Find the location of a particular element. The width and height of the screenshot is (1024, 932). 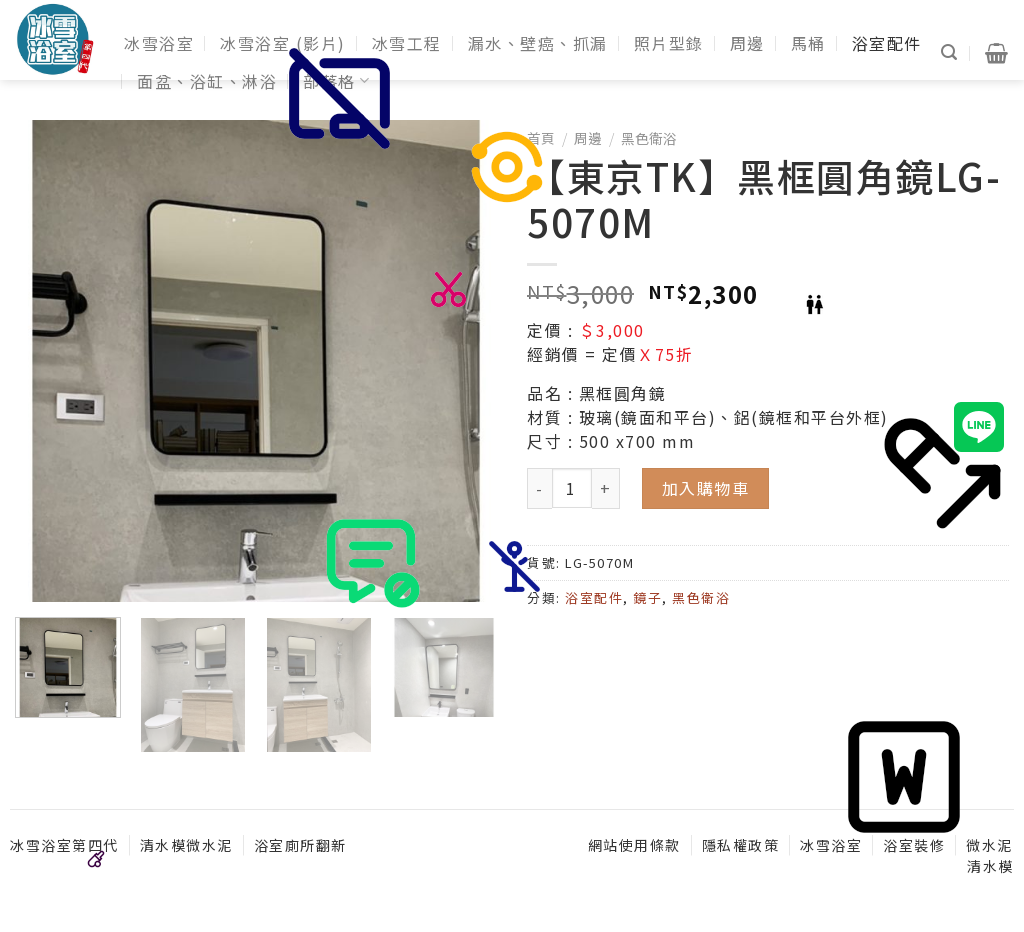

cancel or delete a message is located at coordinates (371, 559).